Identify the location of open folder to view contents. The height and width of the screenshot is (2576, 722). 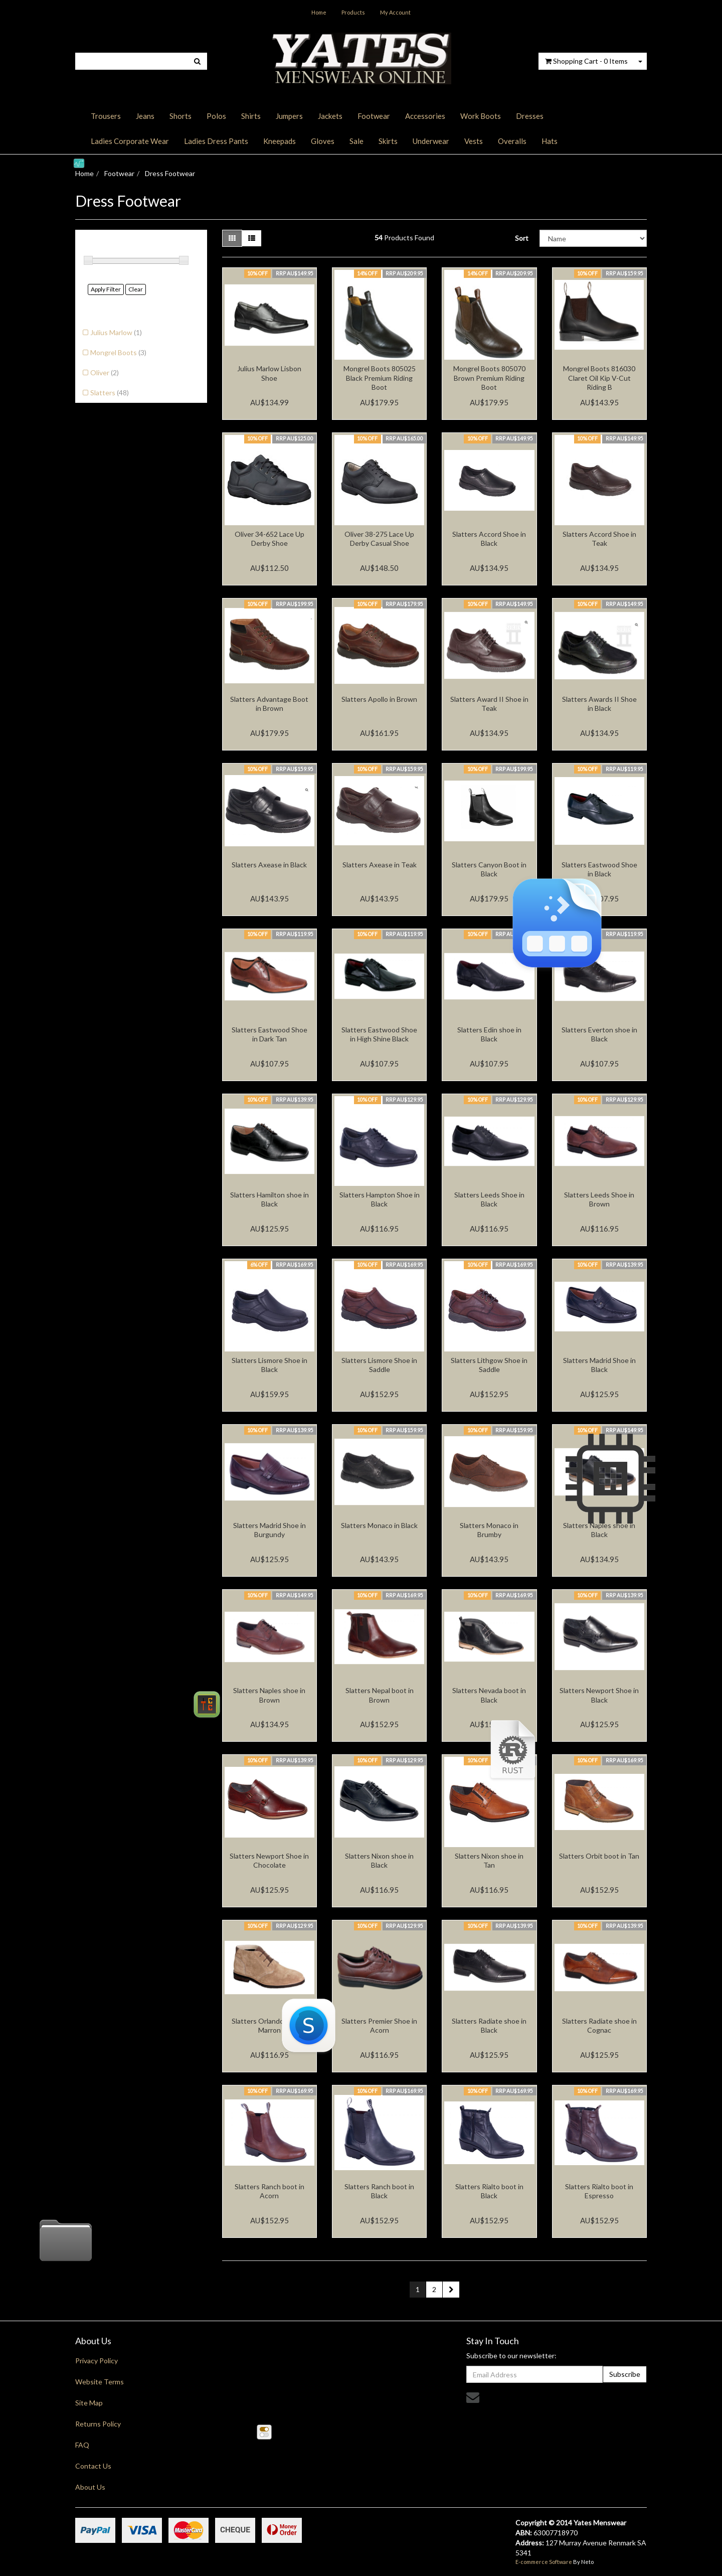
(66, 2240).